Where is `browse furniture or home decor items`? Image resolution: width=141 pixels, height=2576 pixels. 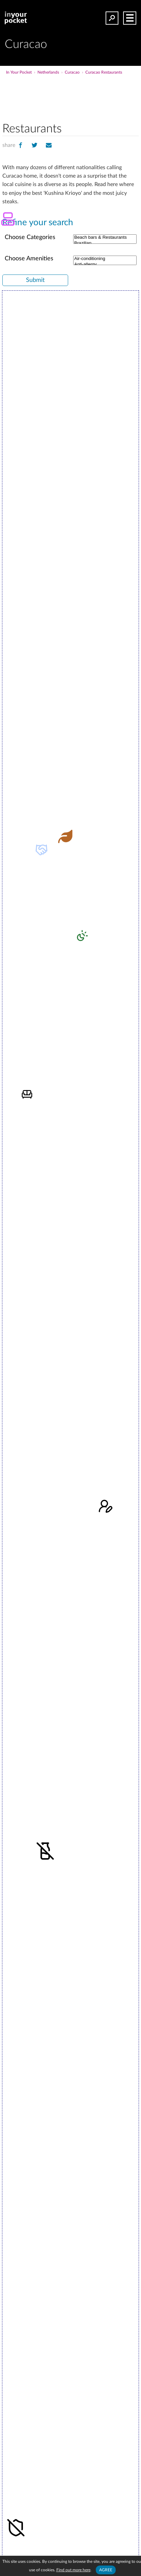
browse furniture or home decor items is located at coordinates (27, 1094).